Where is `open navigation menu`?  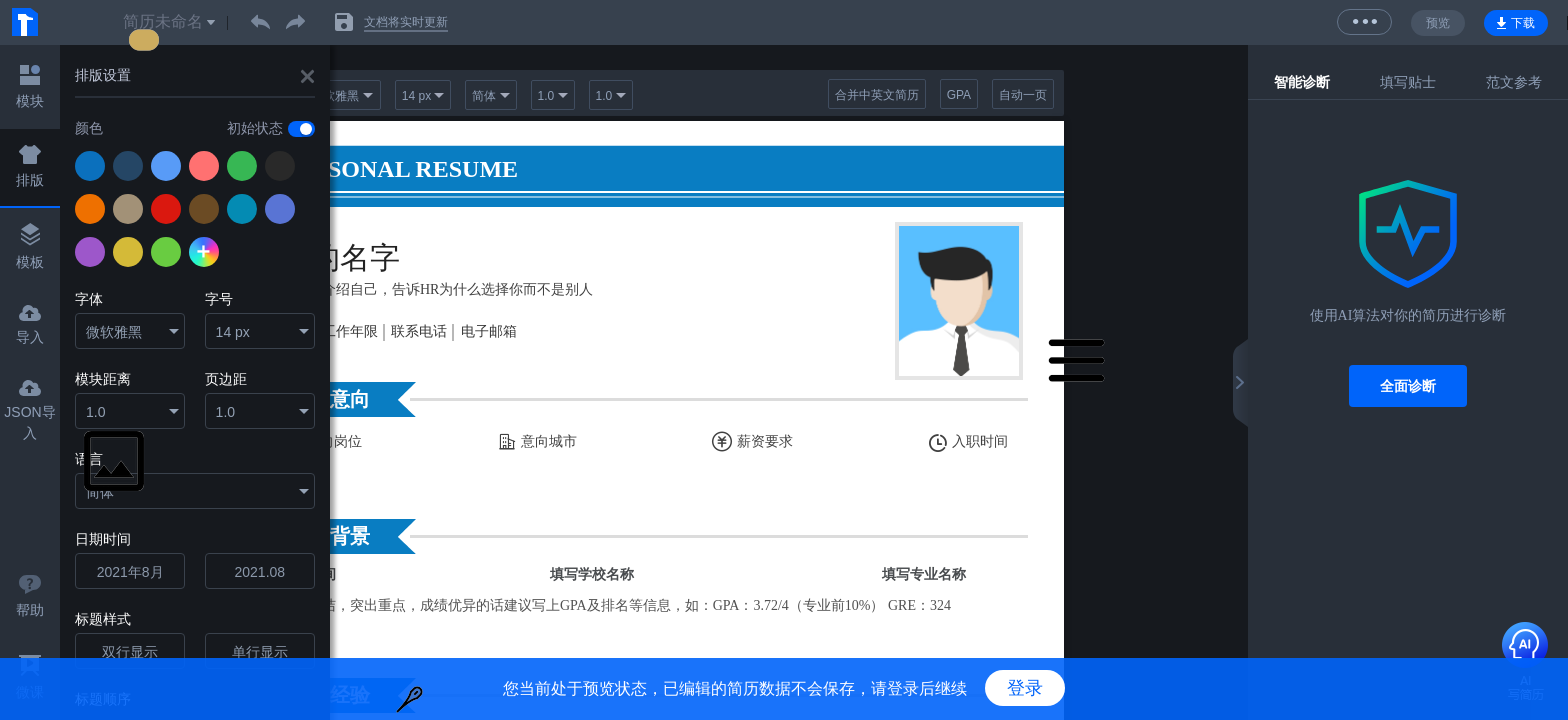 open navigation menu is located at coordinates (1076, 360).